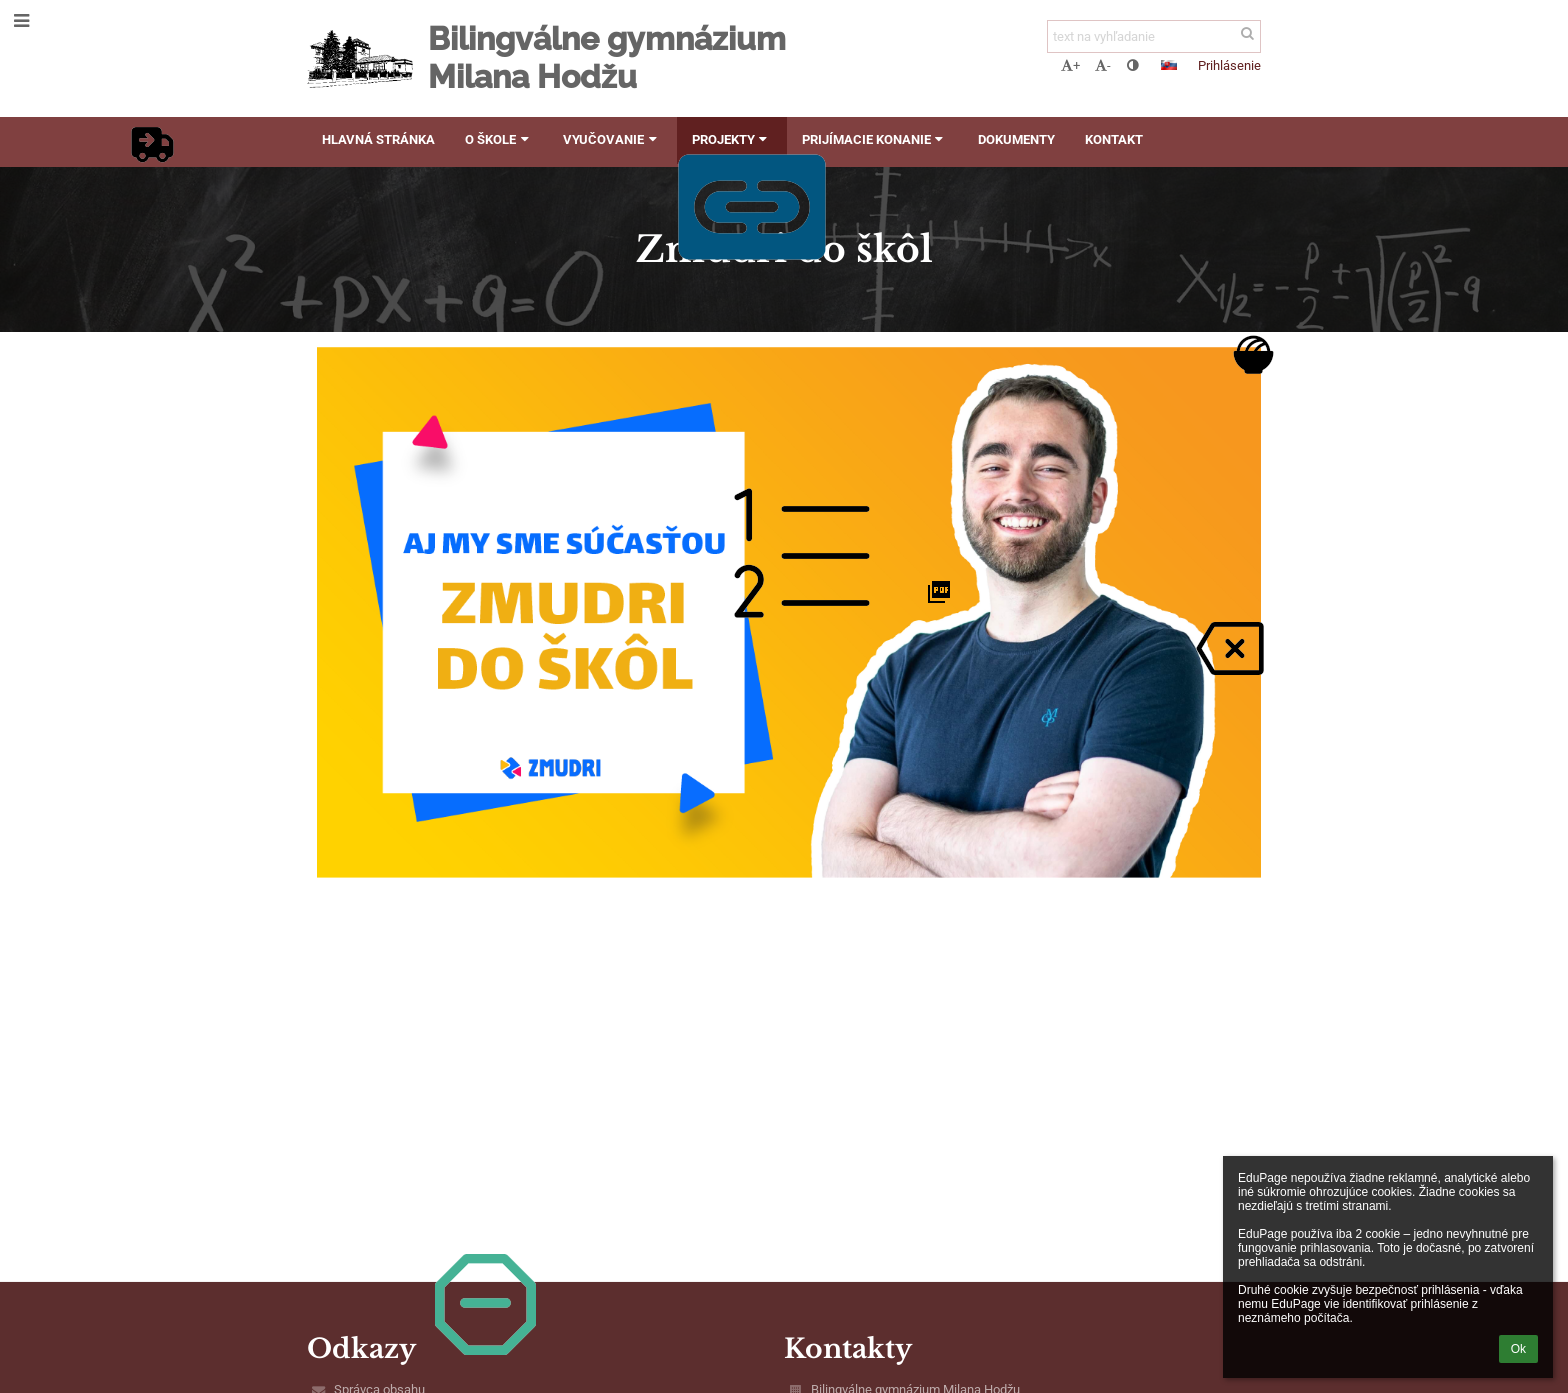 The height and width of the screenshot is (1393, 1568). What do you see at coordinates (485, 1304) in the screenshot?
I see `indicates blocked or restricted content` at bounding box center [485, 1304].